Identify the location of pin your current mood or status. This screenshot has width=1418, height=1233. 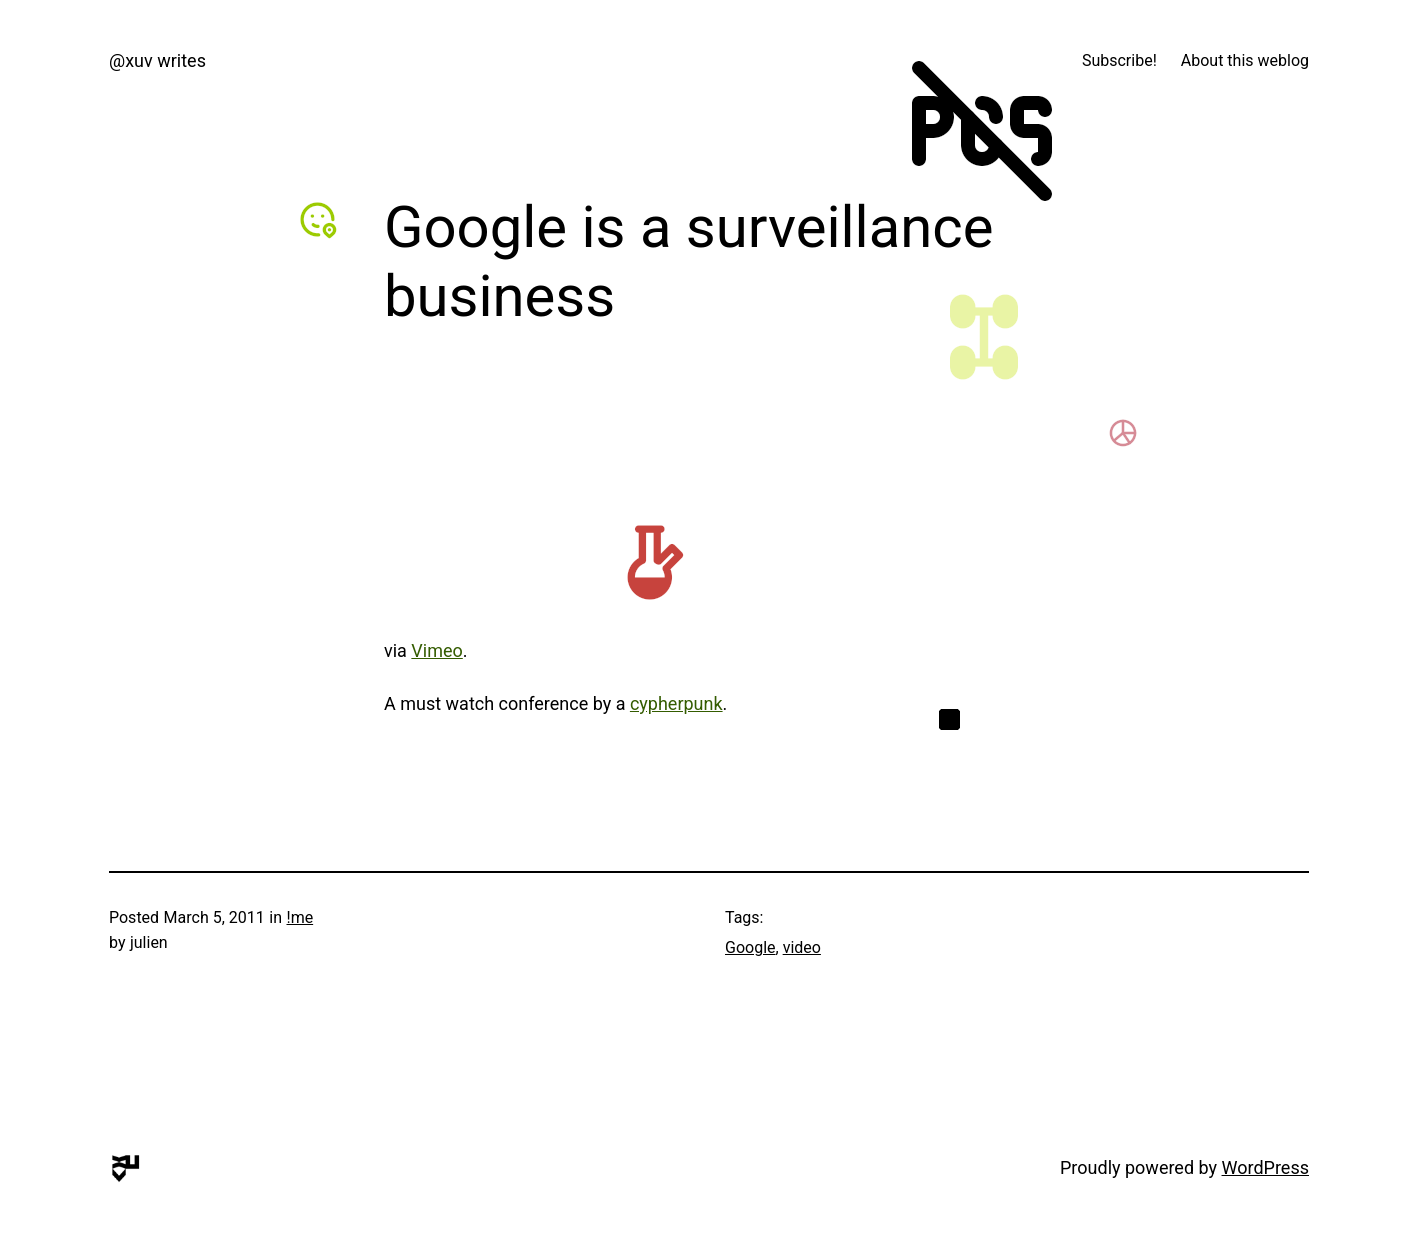
(317, 219).